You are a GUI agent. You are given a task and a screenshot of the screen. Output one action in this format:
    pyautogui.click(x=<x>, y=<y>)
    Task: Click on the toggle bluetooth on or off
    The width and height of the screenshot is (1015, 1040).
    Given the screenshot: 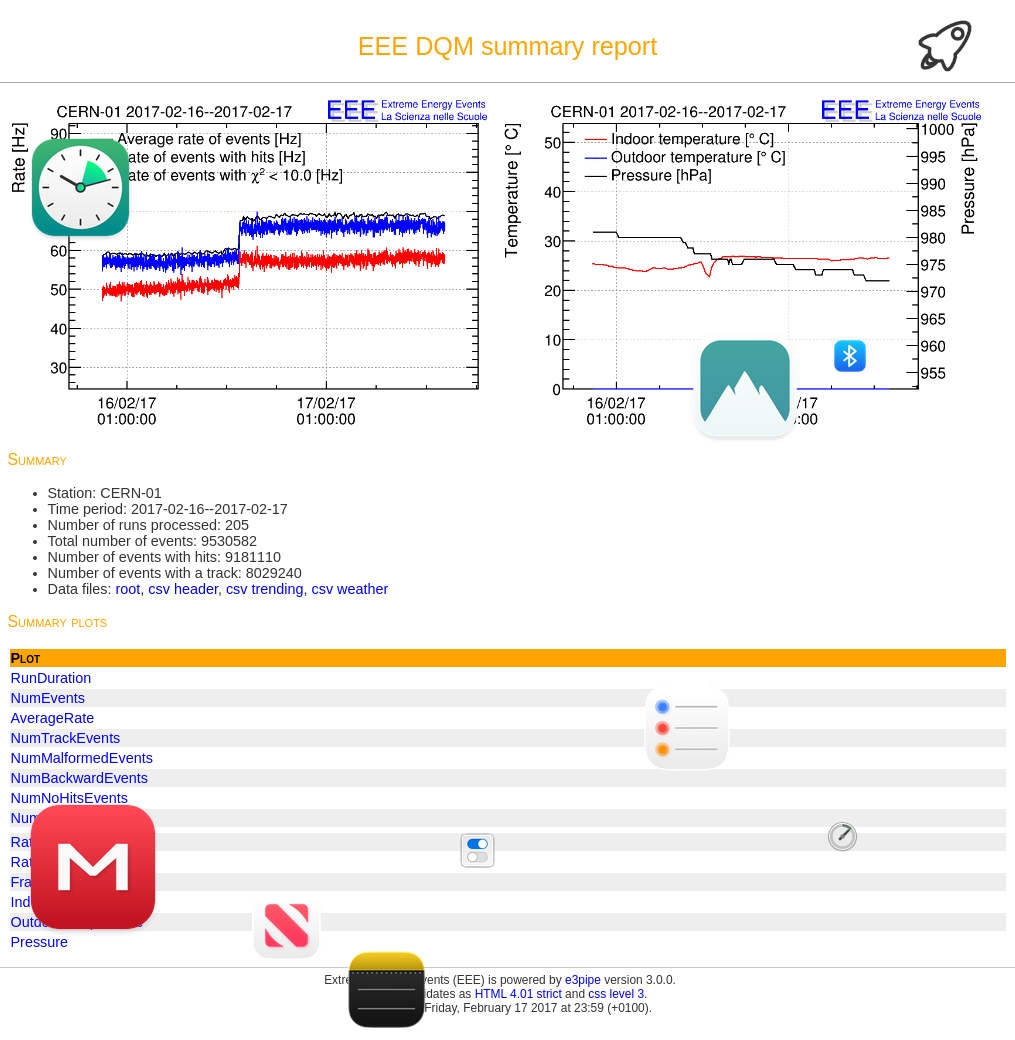 What is the action you would take?
    pyautogui.click(x=850, y=356)
    